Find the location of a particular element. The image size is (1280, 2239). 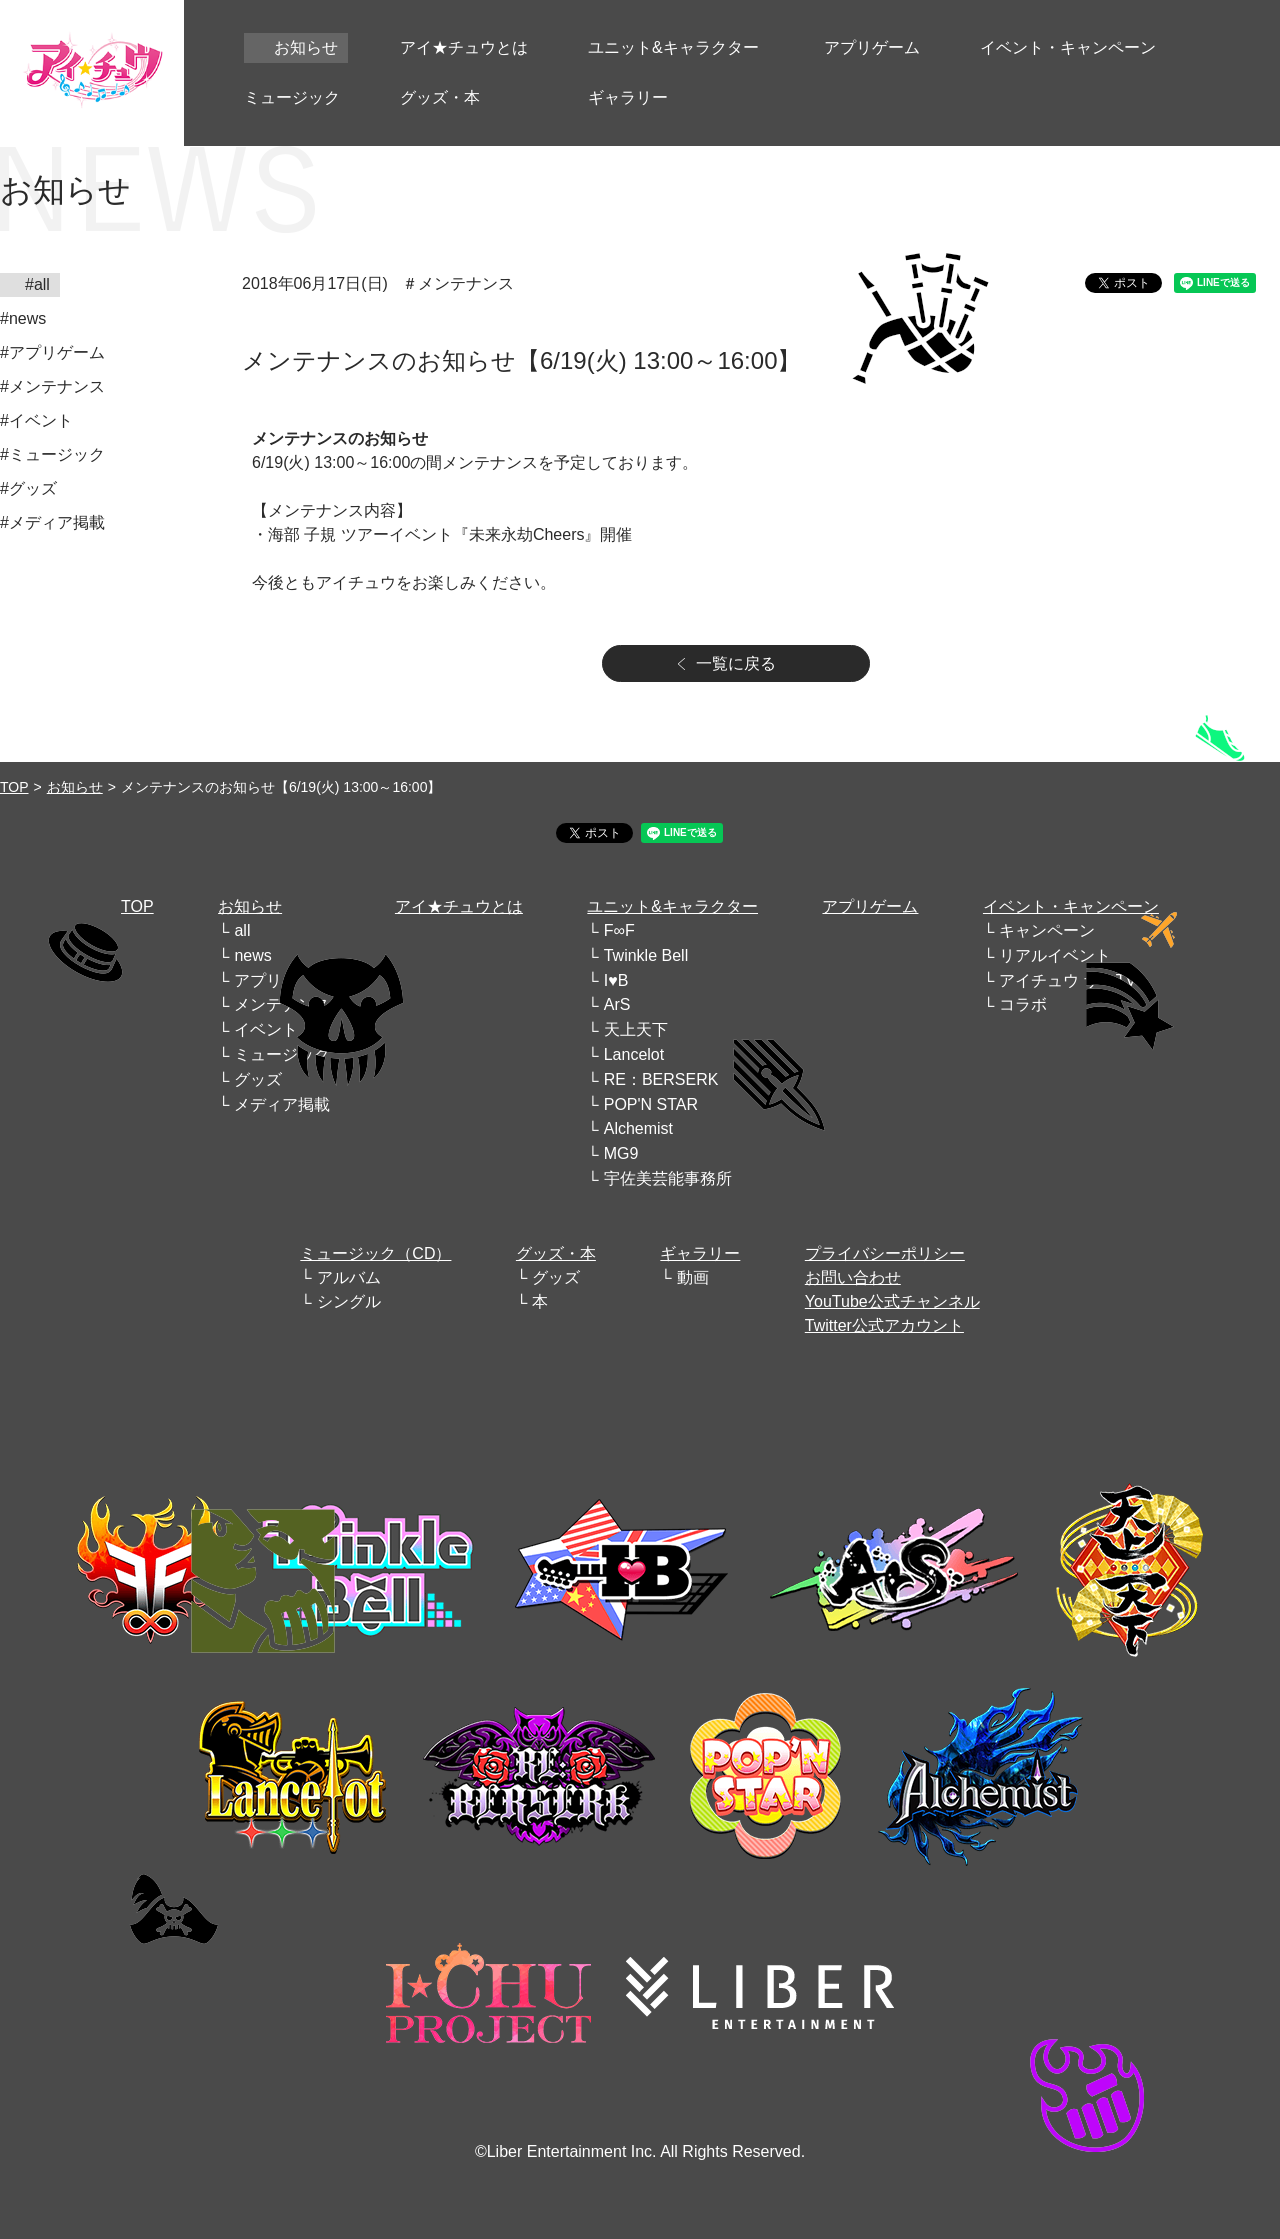

access flight booking or travel options is located at coordinates (1158, 930).